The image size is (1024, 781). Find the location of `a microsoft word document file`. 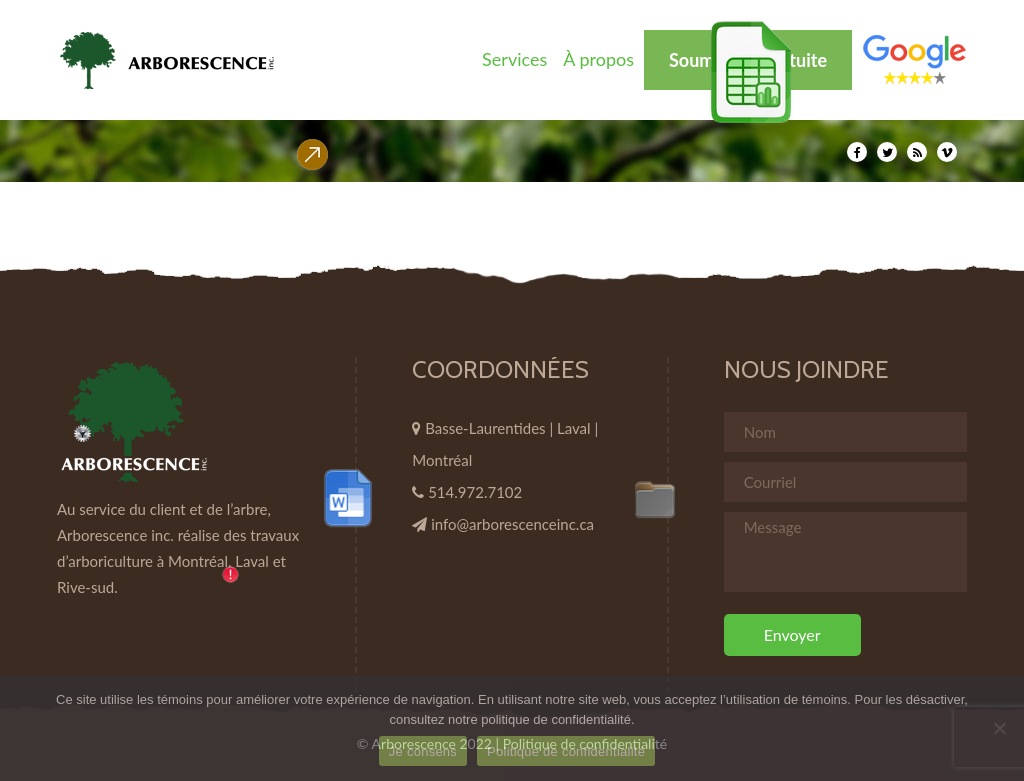

a microsoft word document file is located at coordinates (348, 498).